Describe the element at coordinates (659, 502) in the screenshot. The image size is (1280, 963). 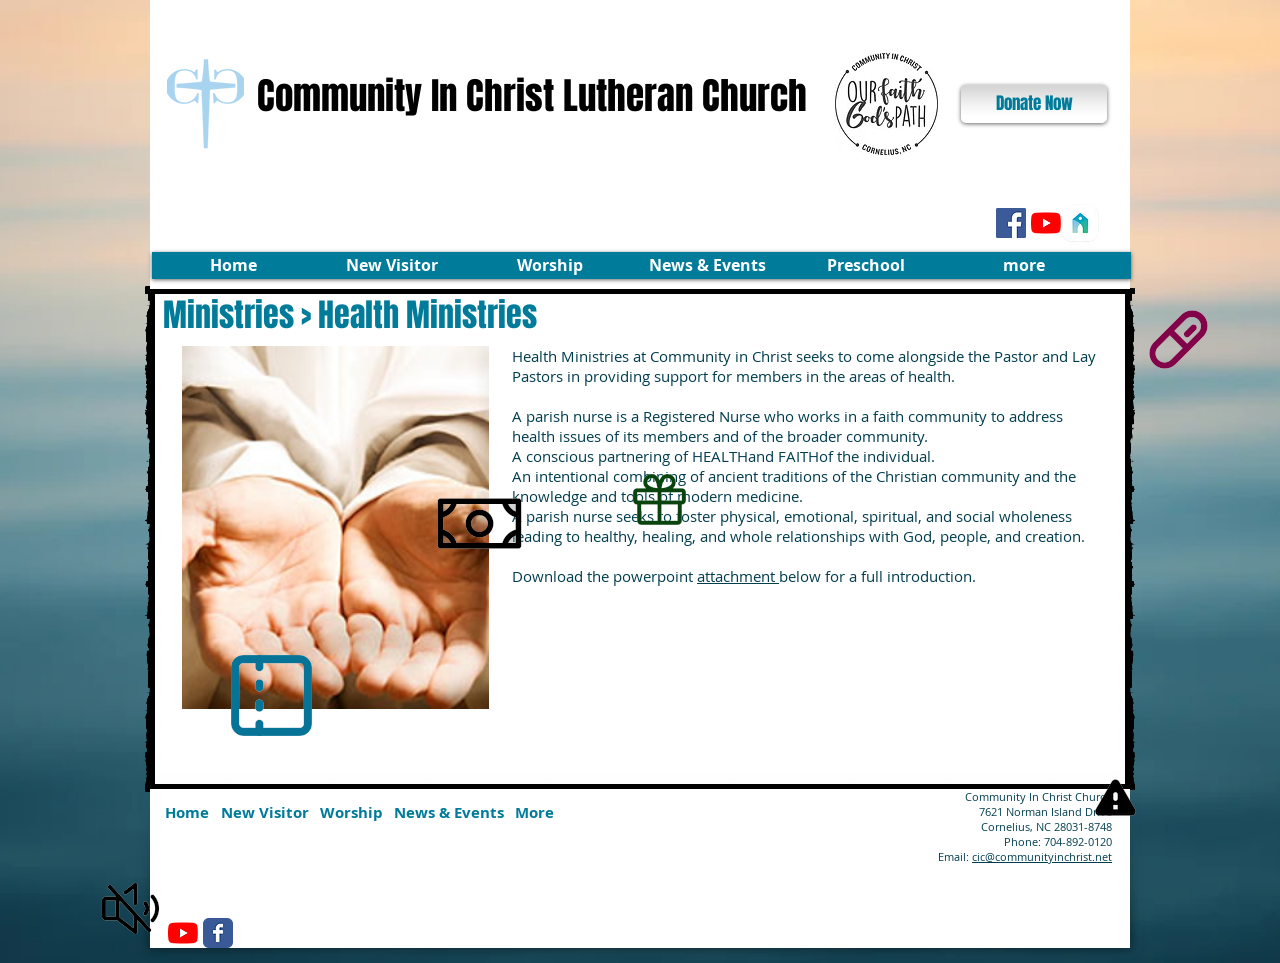
I see `view or redeem a gift` at that location.